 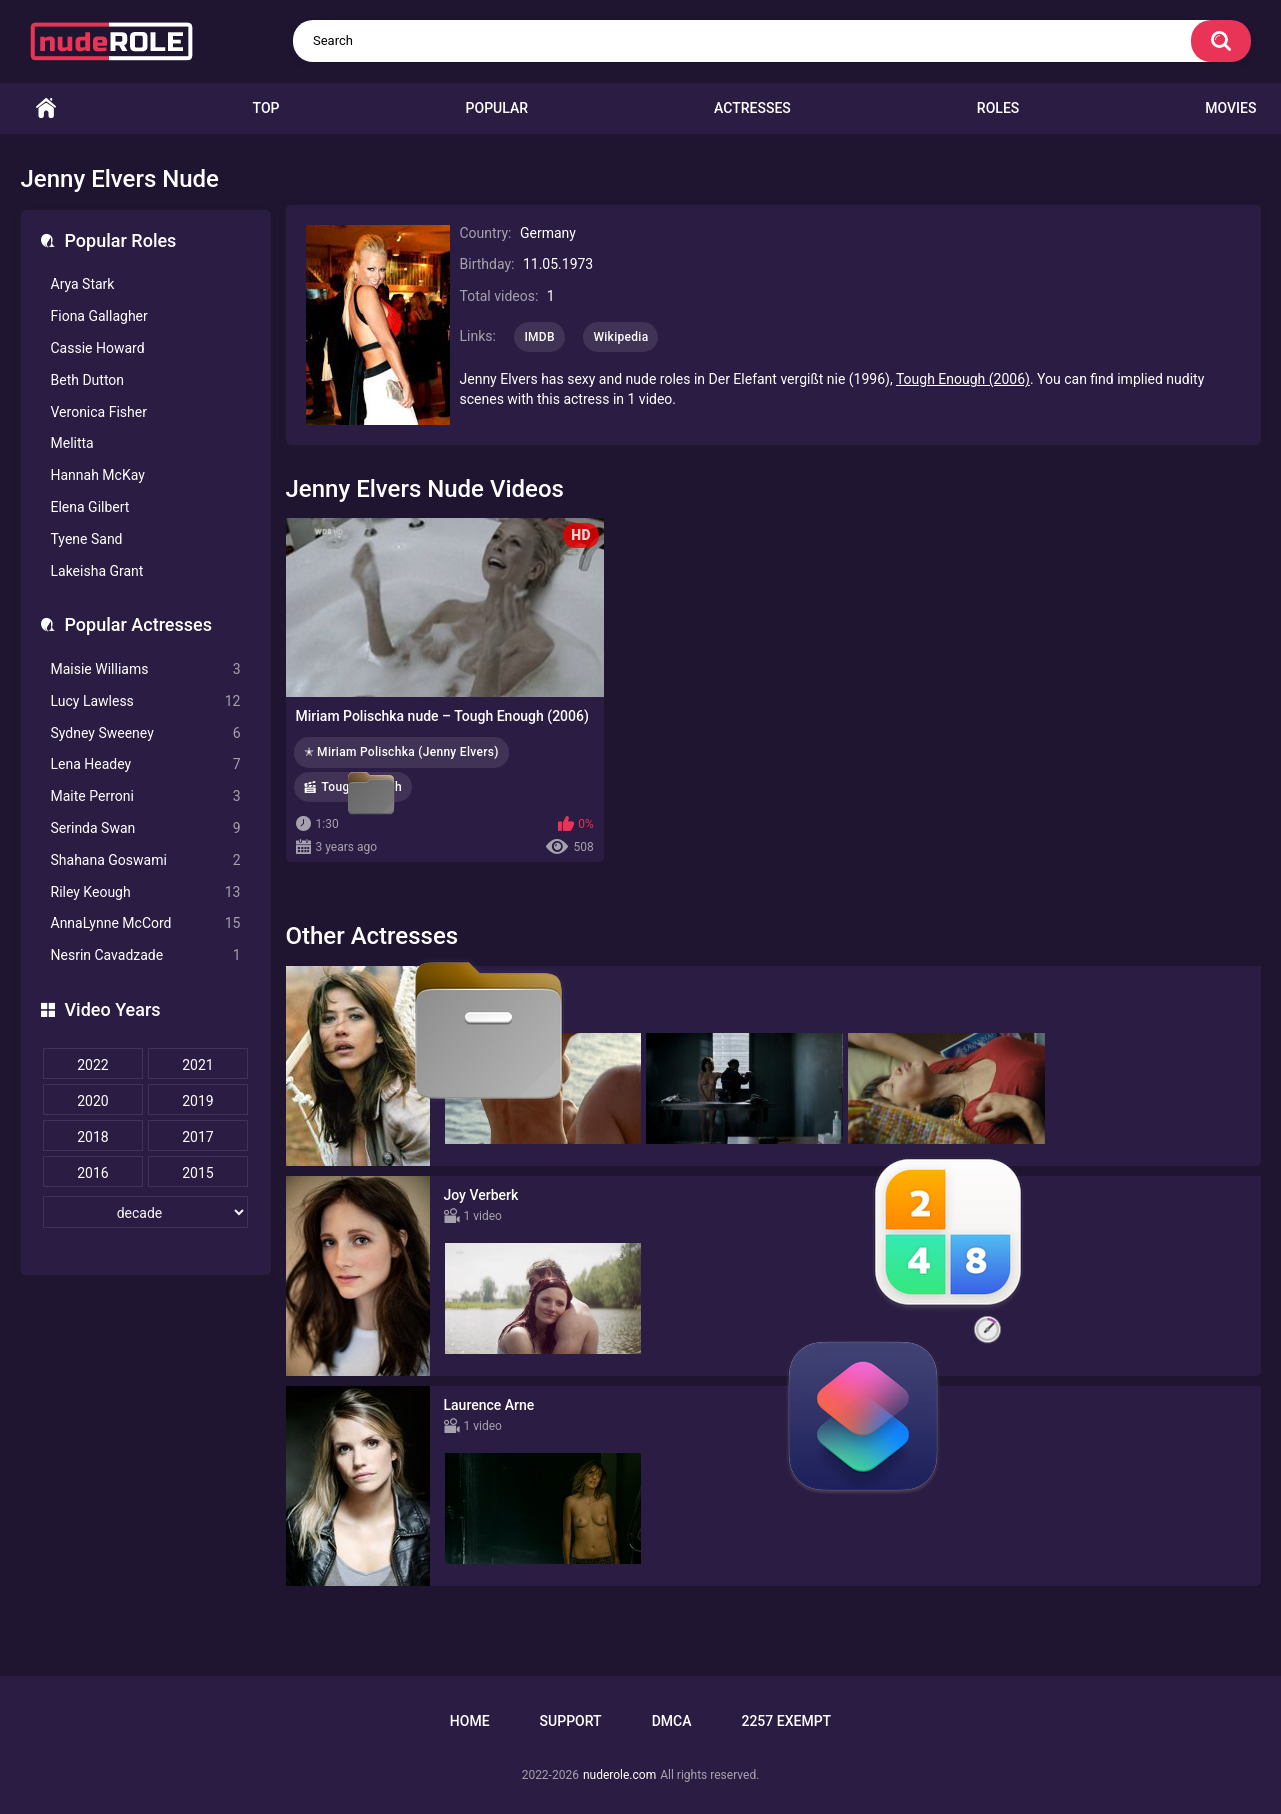 I want to click on open the Shortcuts app, so click(x=863, y=1416).